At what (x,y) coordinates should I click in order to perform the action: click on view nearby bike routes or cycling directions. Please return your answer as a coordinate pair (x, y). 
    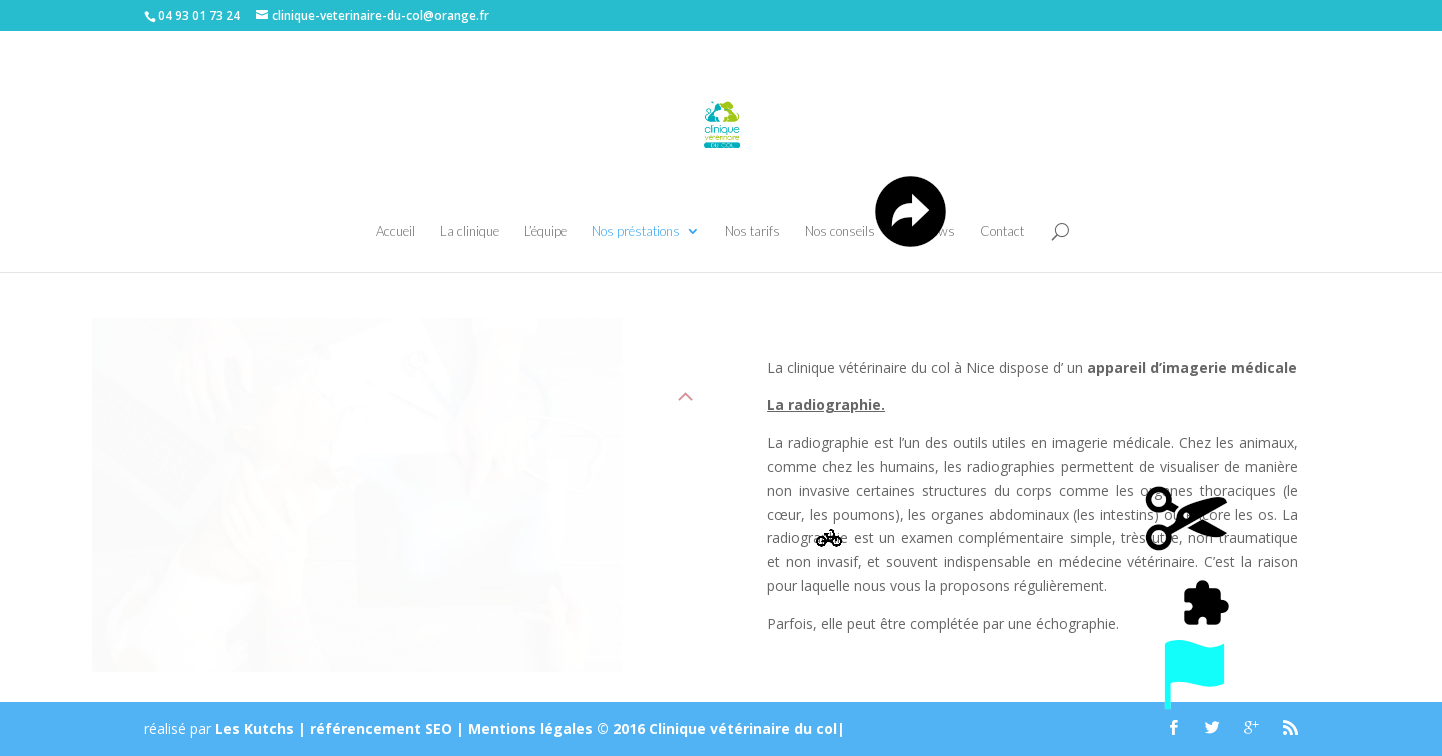
    Looking at the image, I should click on (829, 538).